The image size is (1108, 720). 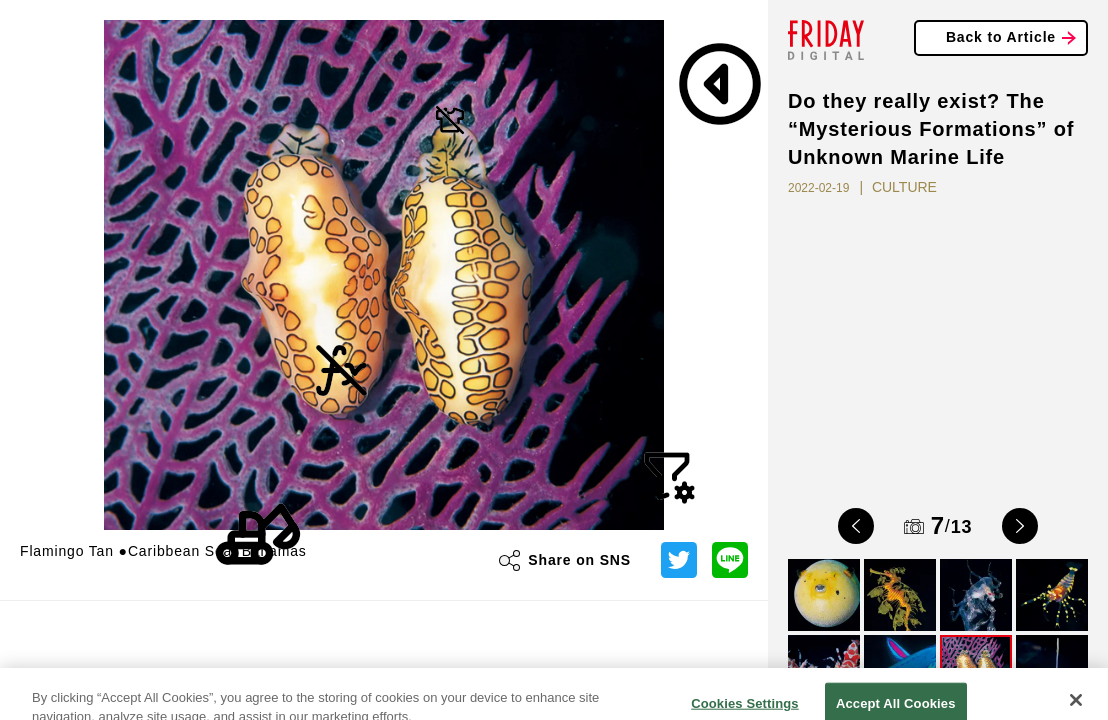 What do you see at coordinates (341, 370) in the screenshot?
I see `disable math function or formula mode` at bounding box center [341, 370].